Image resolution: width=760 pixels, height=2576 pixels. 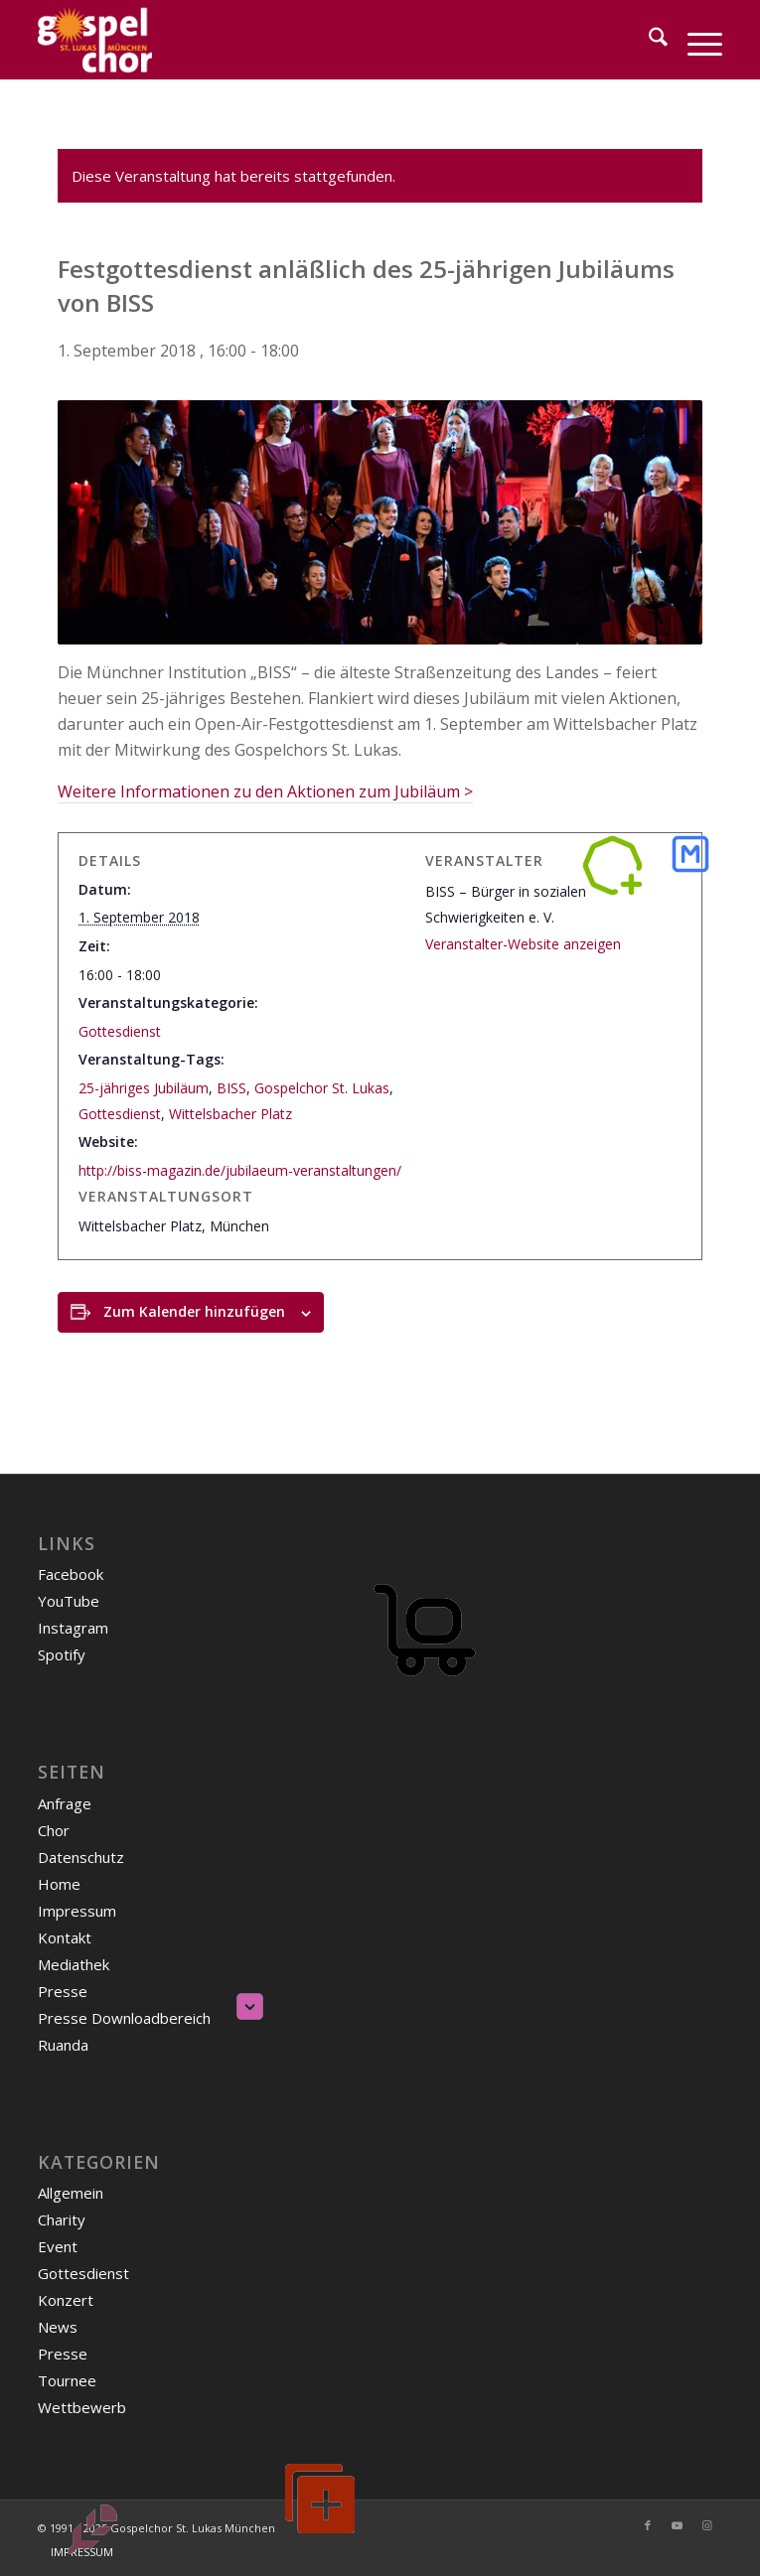 What do you see at coordinates (332, 521) in the screenshot?
I see `close a dialog or modal` at bounding box center [332, 521].